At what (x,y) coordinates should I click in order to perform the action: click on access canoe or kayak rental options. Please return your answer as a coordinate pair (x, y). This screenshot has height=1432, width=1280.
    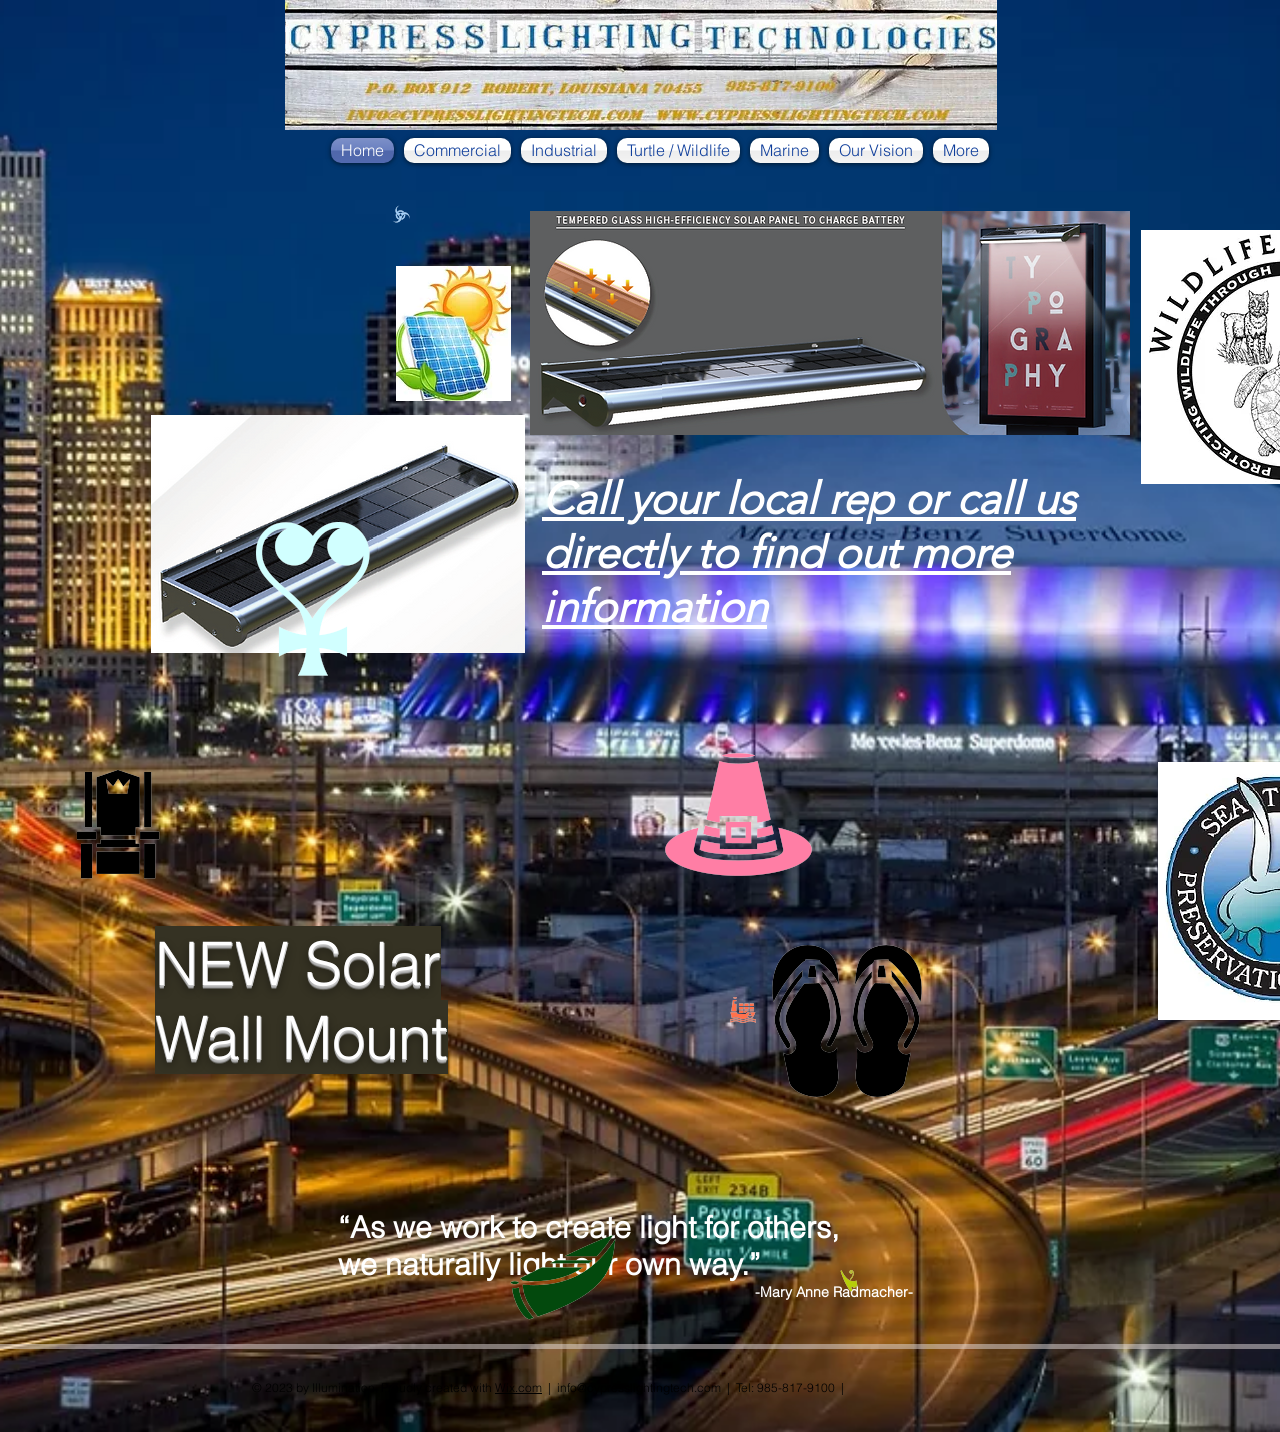
    Looking at the image, I should click on (563, 1277).